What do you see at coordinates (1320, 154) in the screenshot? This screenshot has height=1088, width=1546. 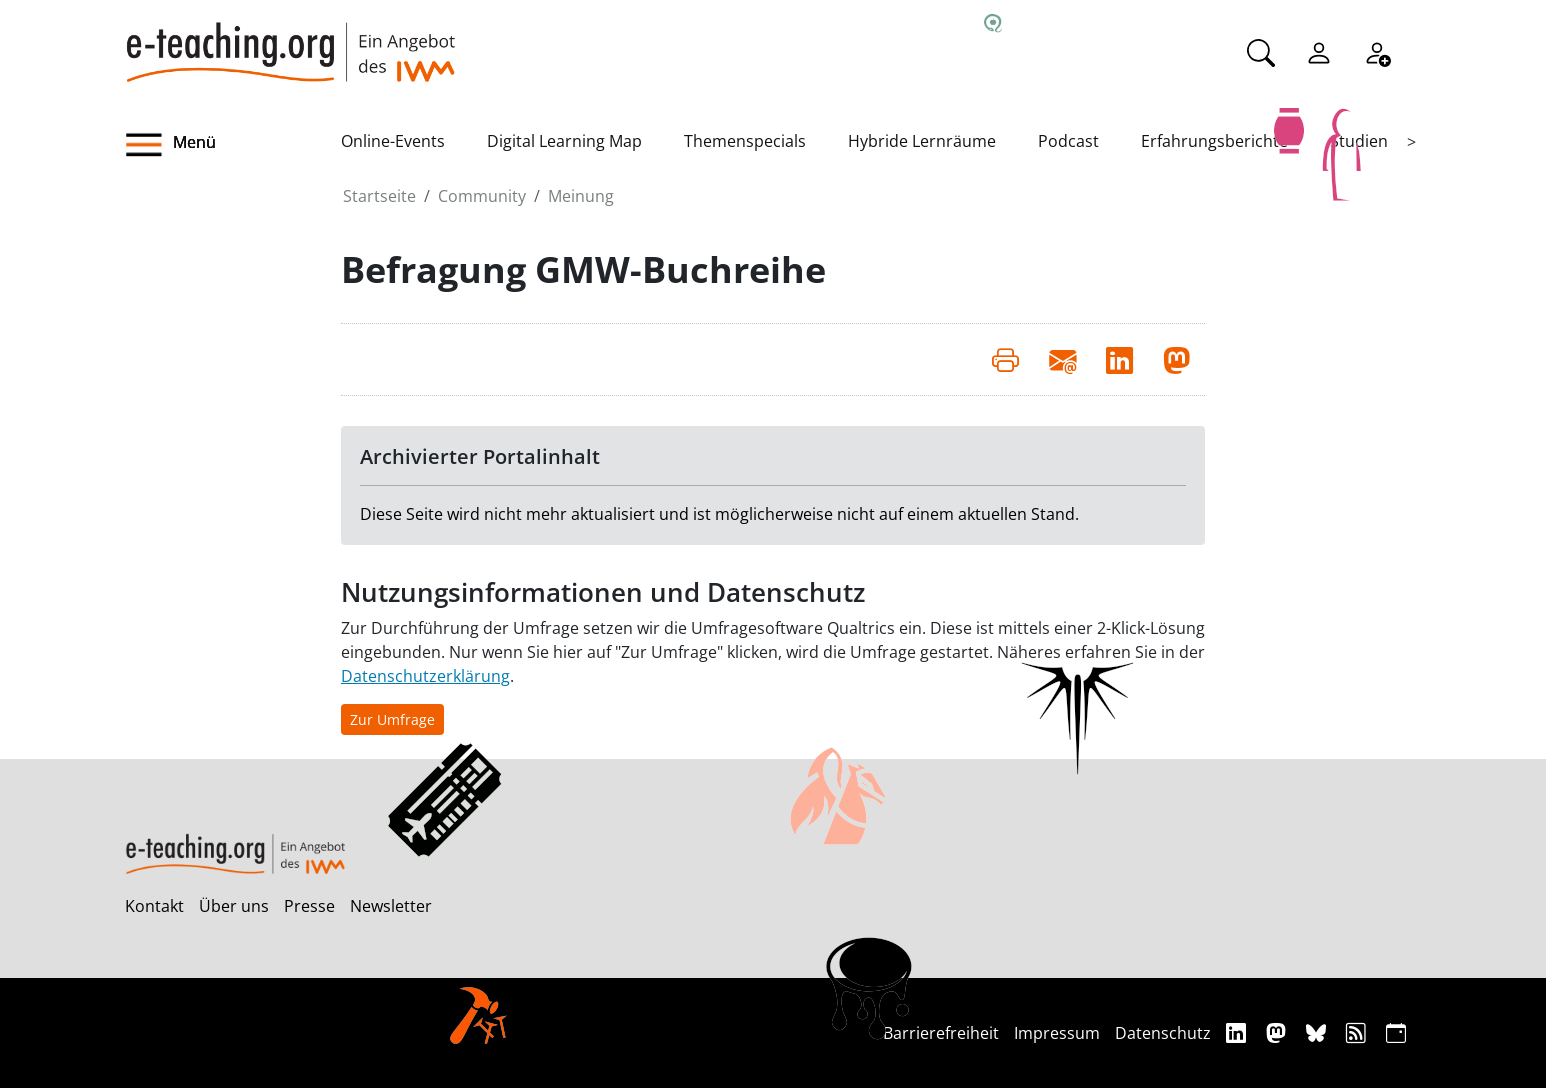 I see `decorative lantern item in a game inventory` at bounding box center [1320, 154].